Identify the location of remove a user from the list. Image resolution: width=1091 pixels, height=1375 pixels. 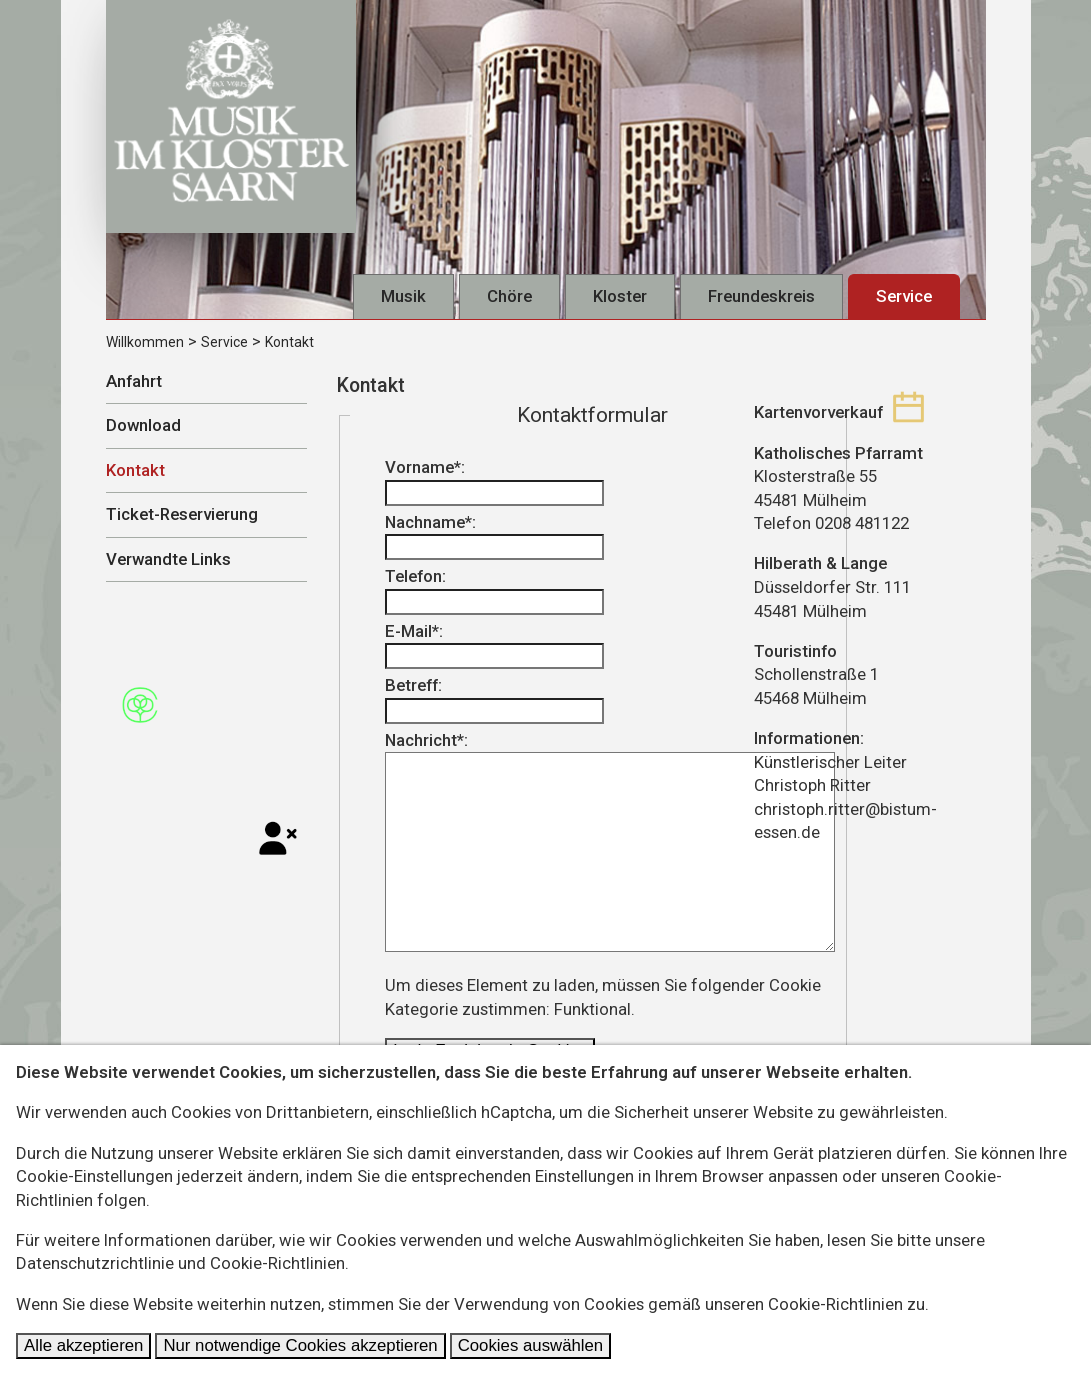
(277, 838).